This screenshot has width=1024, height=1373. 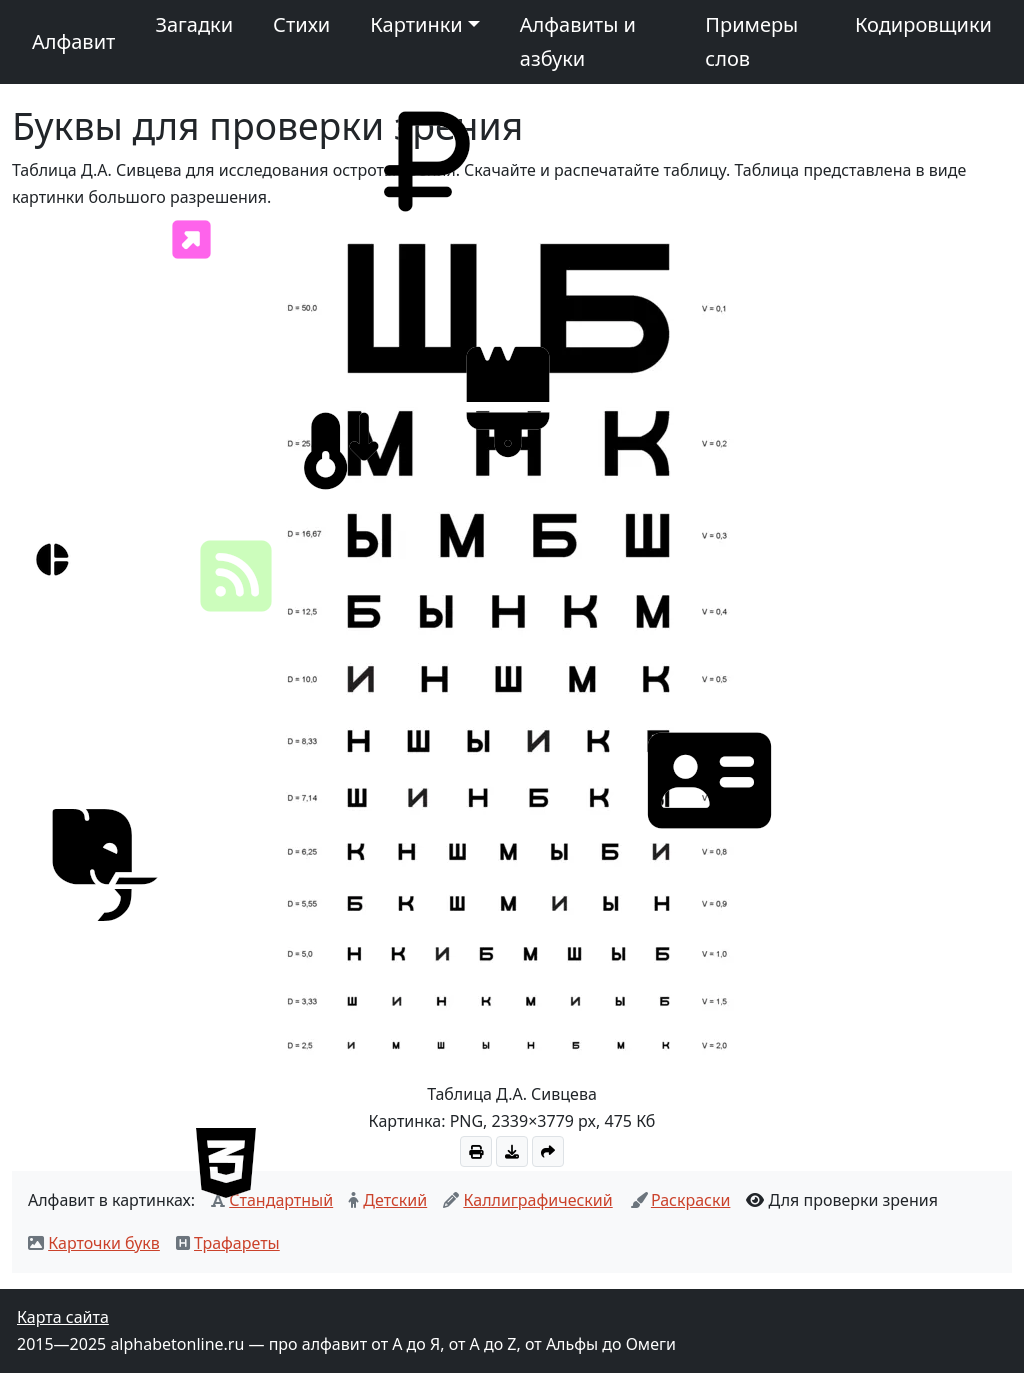 What do you see at coordinates (430, 161) in the screenshot?
I see `indicates Russian ruble currency` at bounding box center [430, 161].